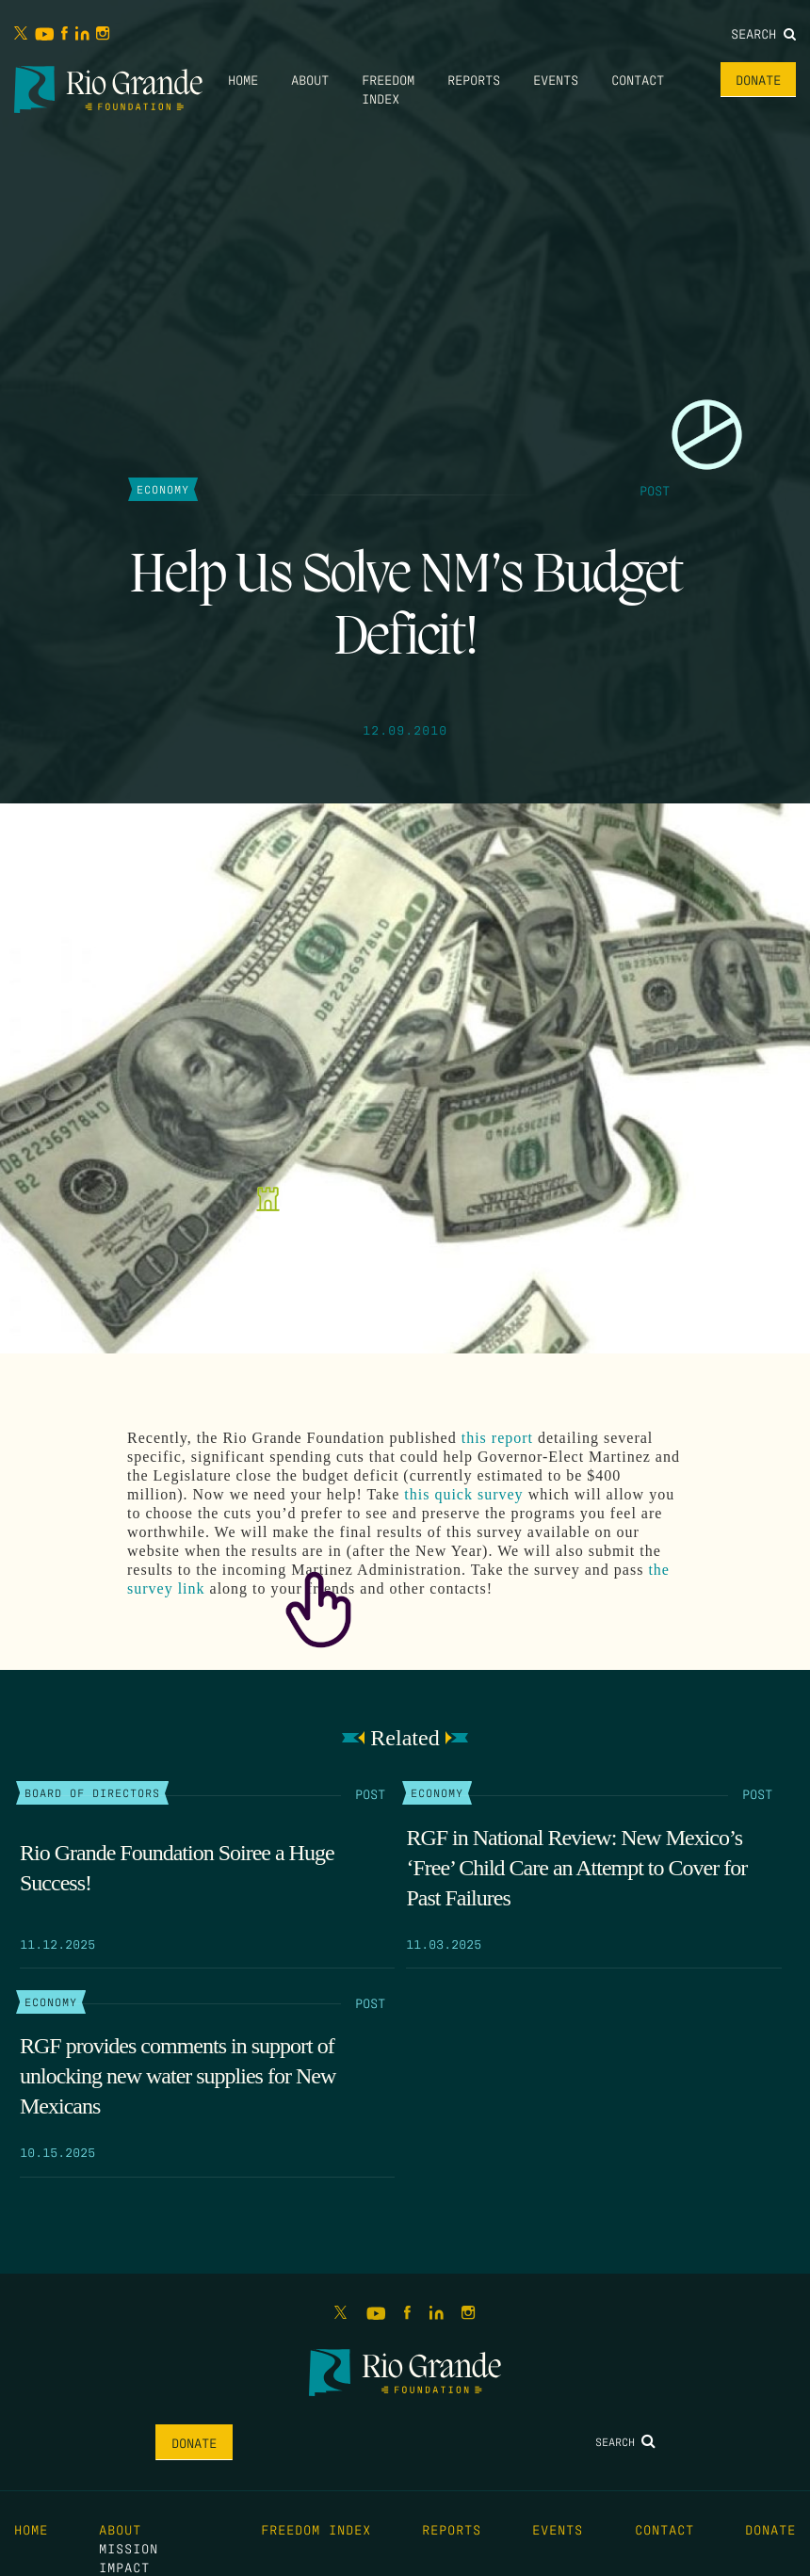 Image resolution: width=810 pixels, height=2576 pixels. Describe the element at coordinates (267, 1198) in the screenshot. I see `access castle or fortress-themed game content` at that location.